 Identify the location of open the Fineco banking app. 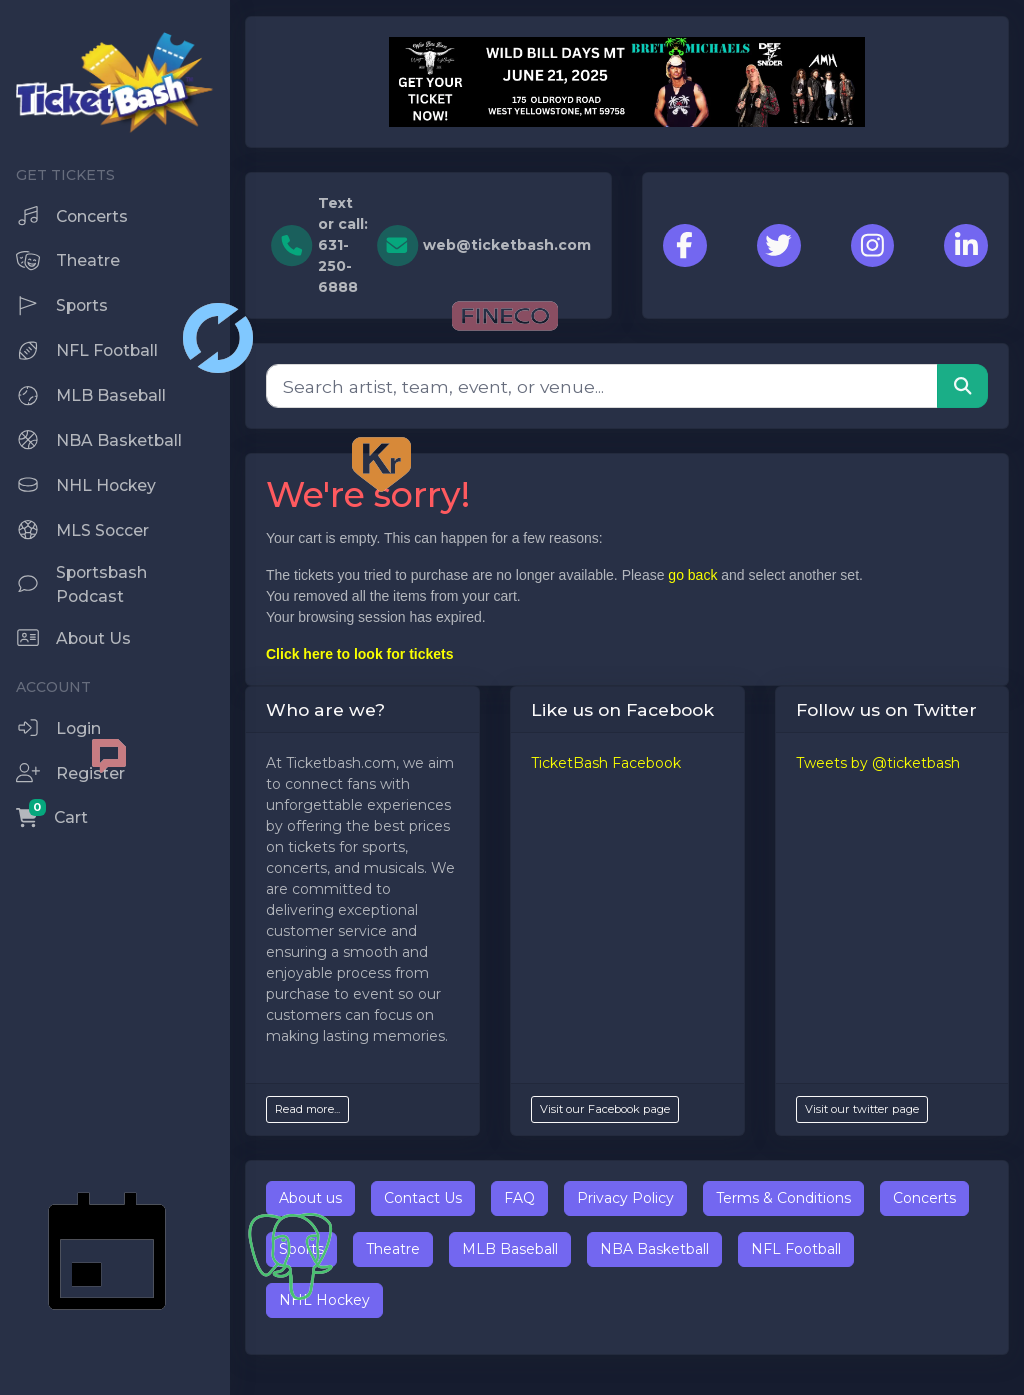
(505, 316).